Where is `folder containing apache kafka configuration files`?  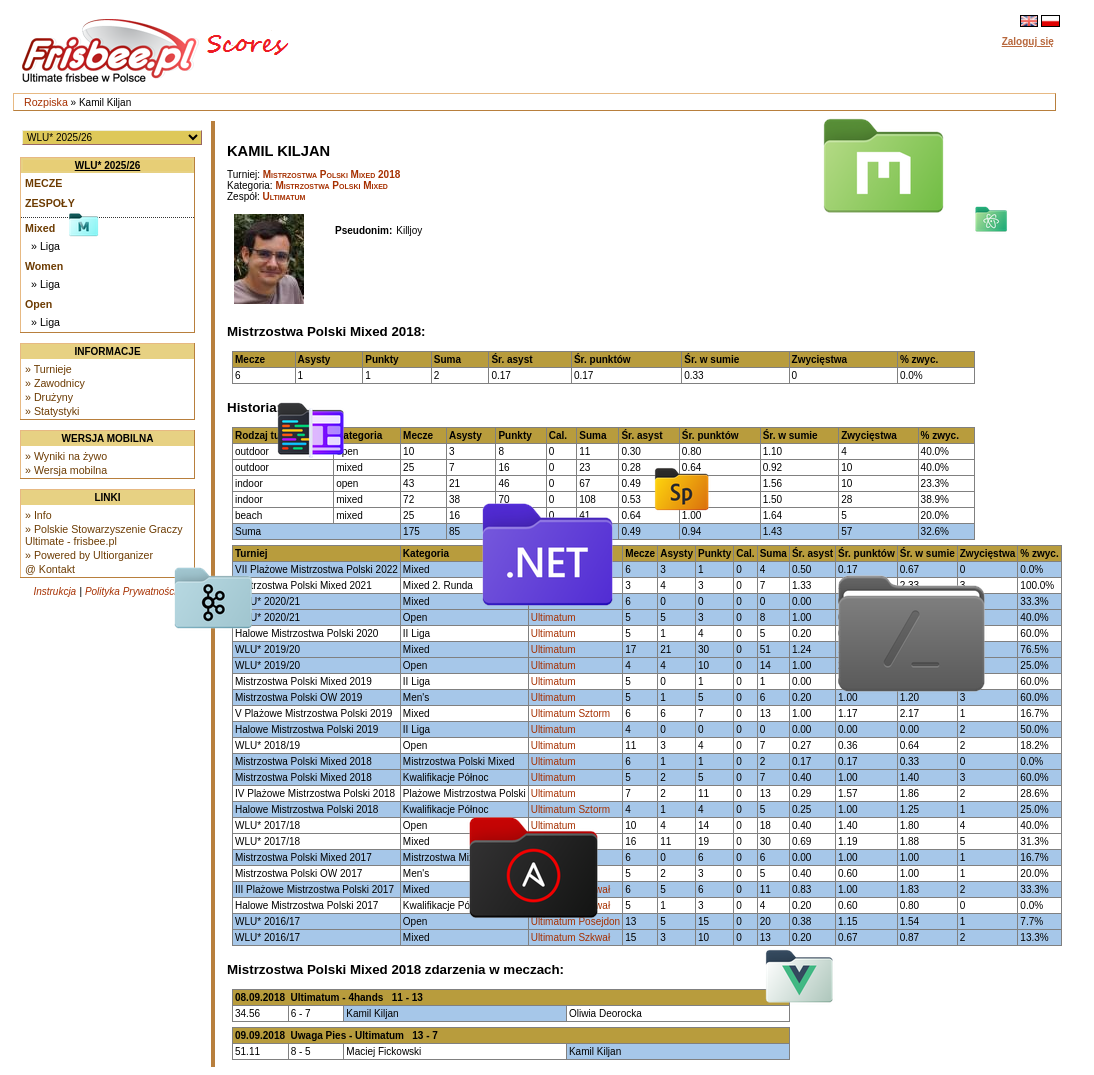 folder containing apache kafka configuration files is located at coordinates (213, 600).